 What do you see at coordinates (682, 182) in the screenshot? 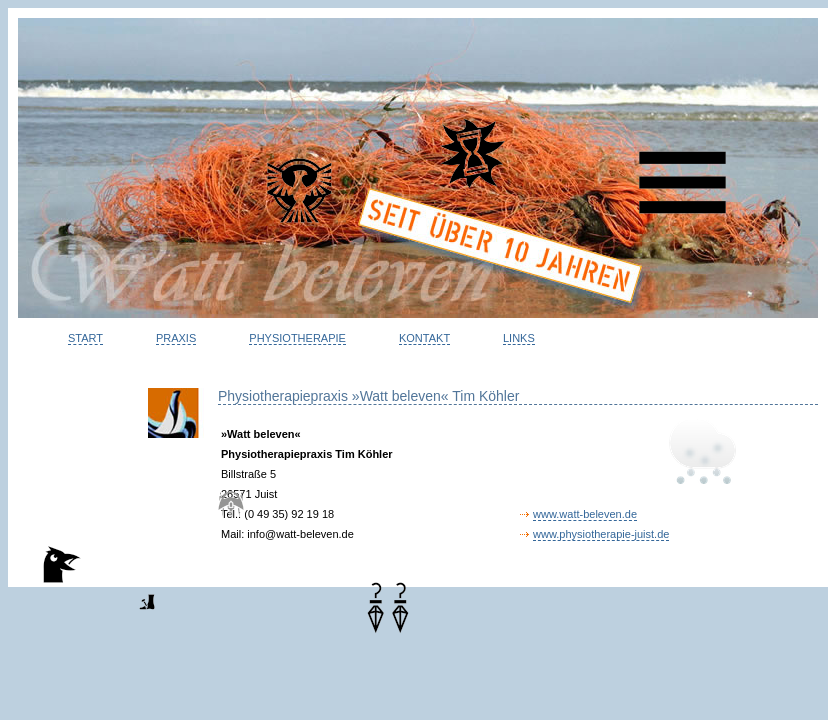
I see `open the navigation menu` at bounding box center [682, 182].